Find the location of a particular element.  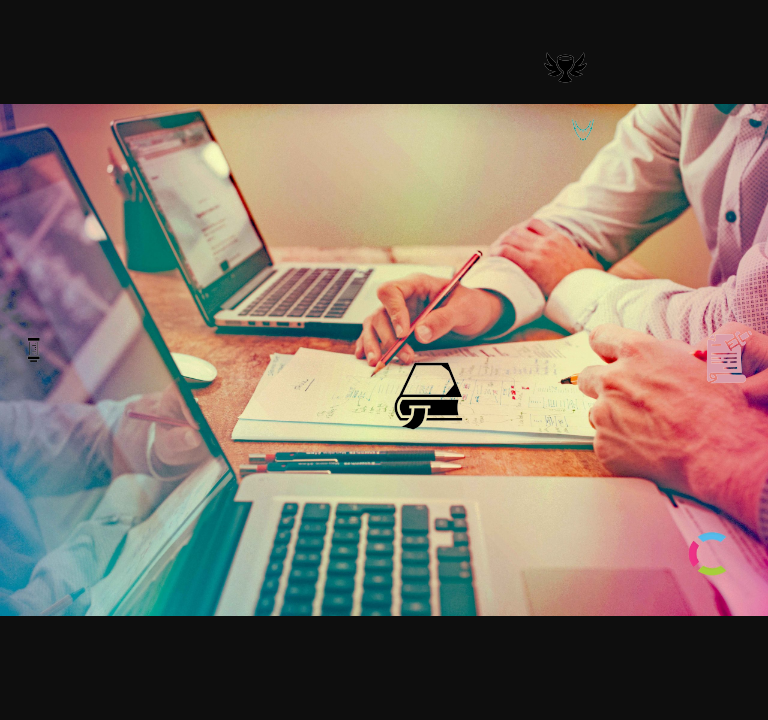

view jewelry or accessories in inventory is located at coordinates (583, 130).